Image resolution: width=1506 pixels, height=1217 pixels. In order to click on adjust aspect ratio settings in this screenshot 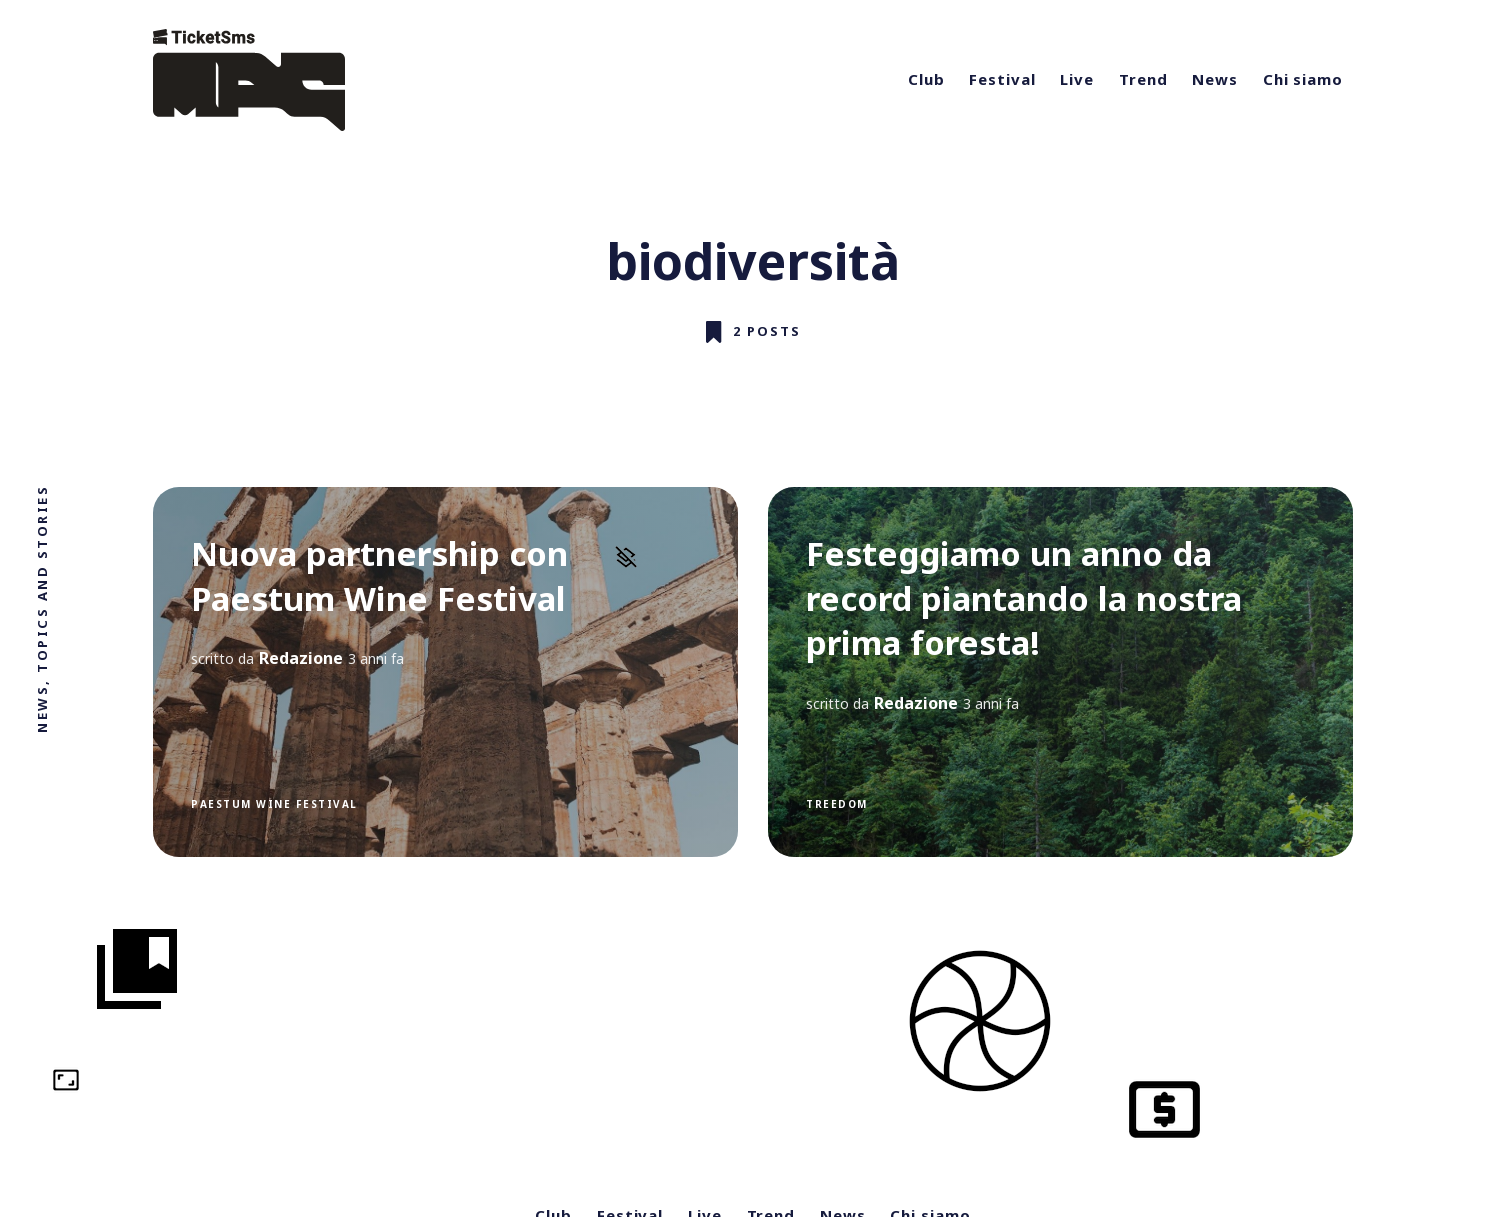, I will do `click(66, 1080)`.